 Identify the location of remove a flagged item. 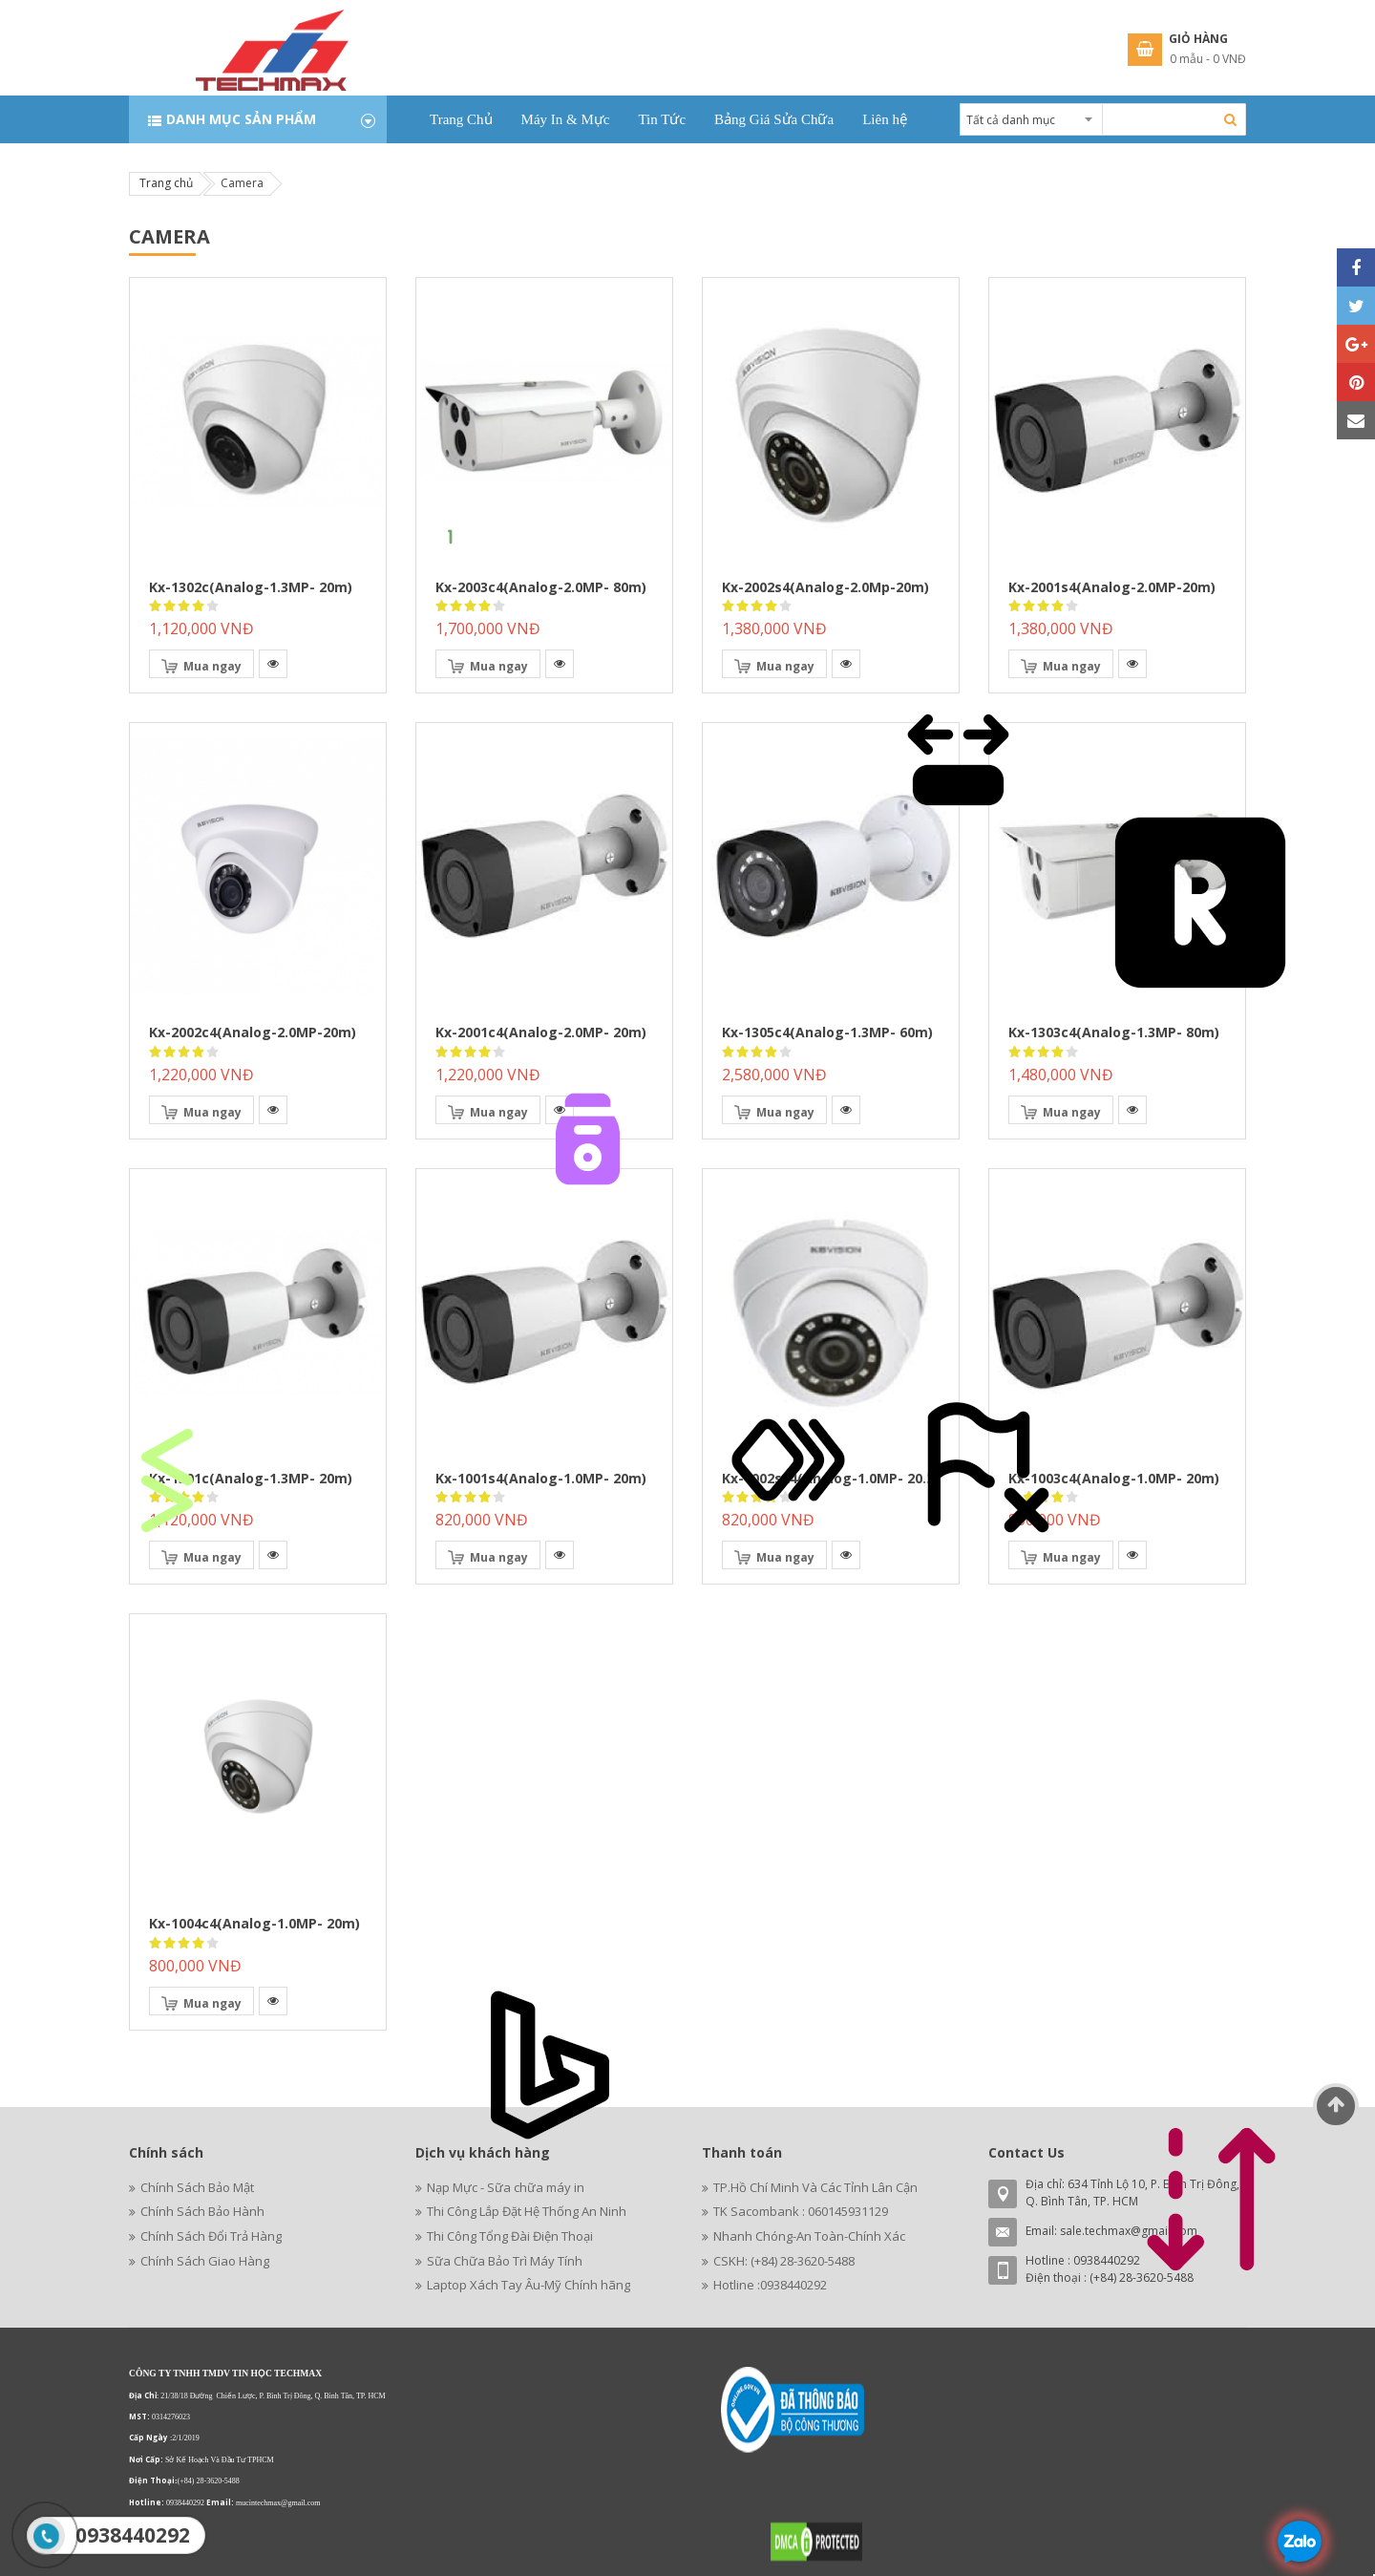
(979, 1462).